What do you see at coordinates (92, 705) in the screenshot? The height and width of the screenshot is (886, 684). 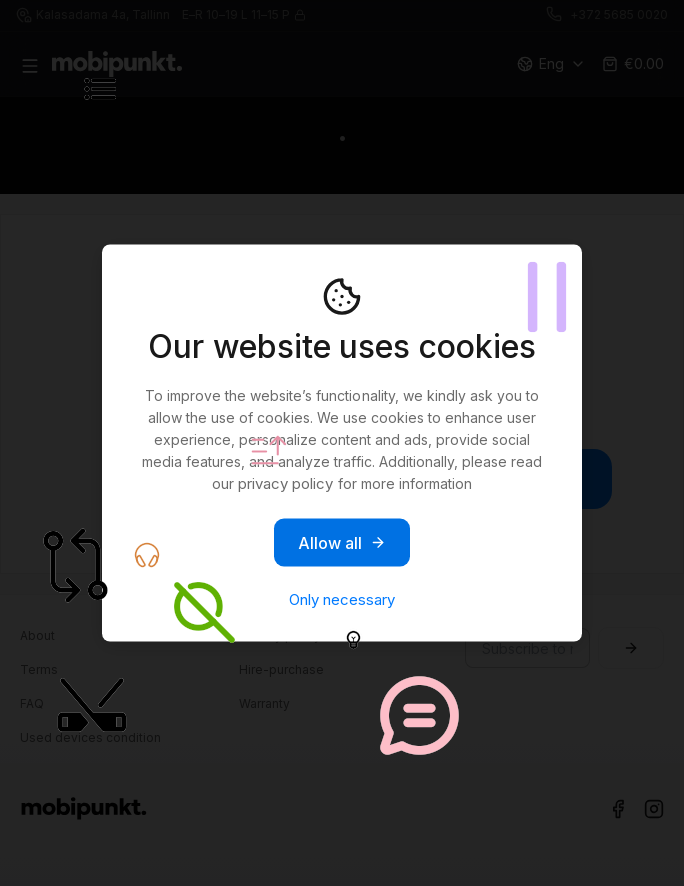 I see `view hockey scores or stats` at bounding box center [92, 705].